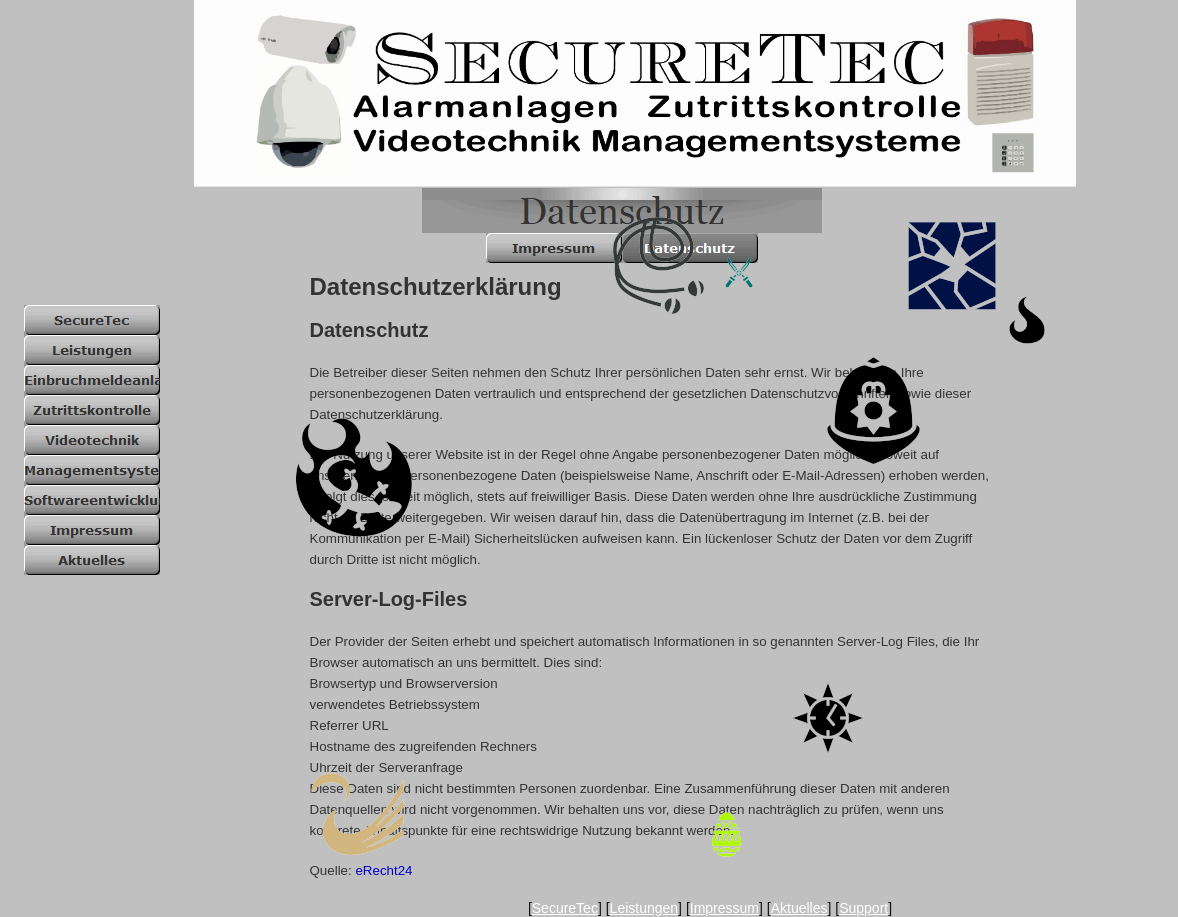 The image size is (1178, 917). What do you see at coordinates (873, 410) in the screenshot?
I see `select custodian or guard character class` at bounding box center [873, 410].